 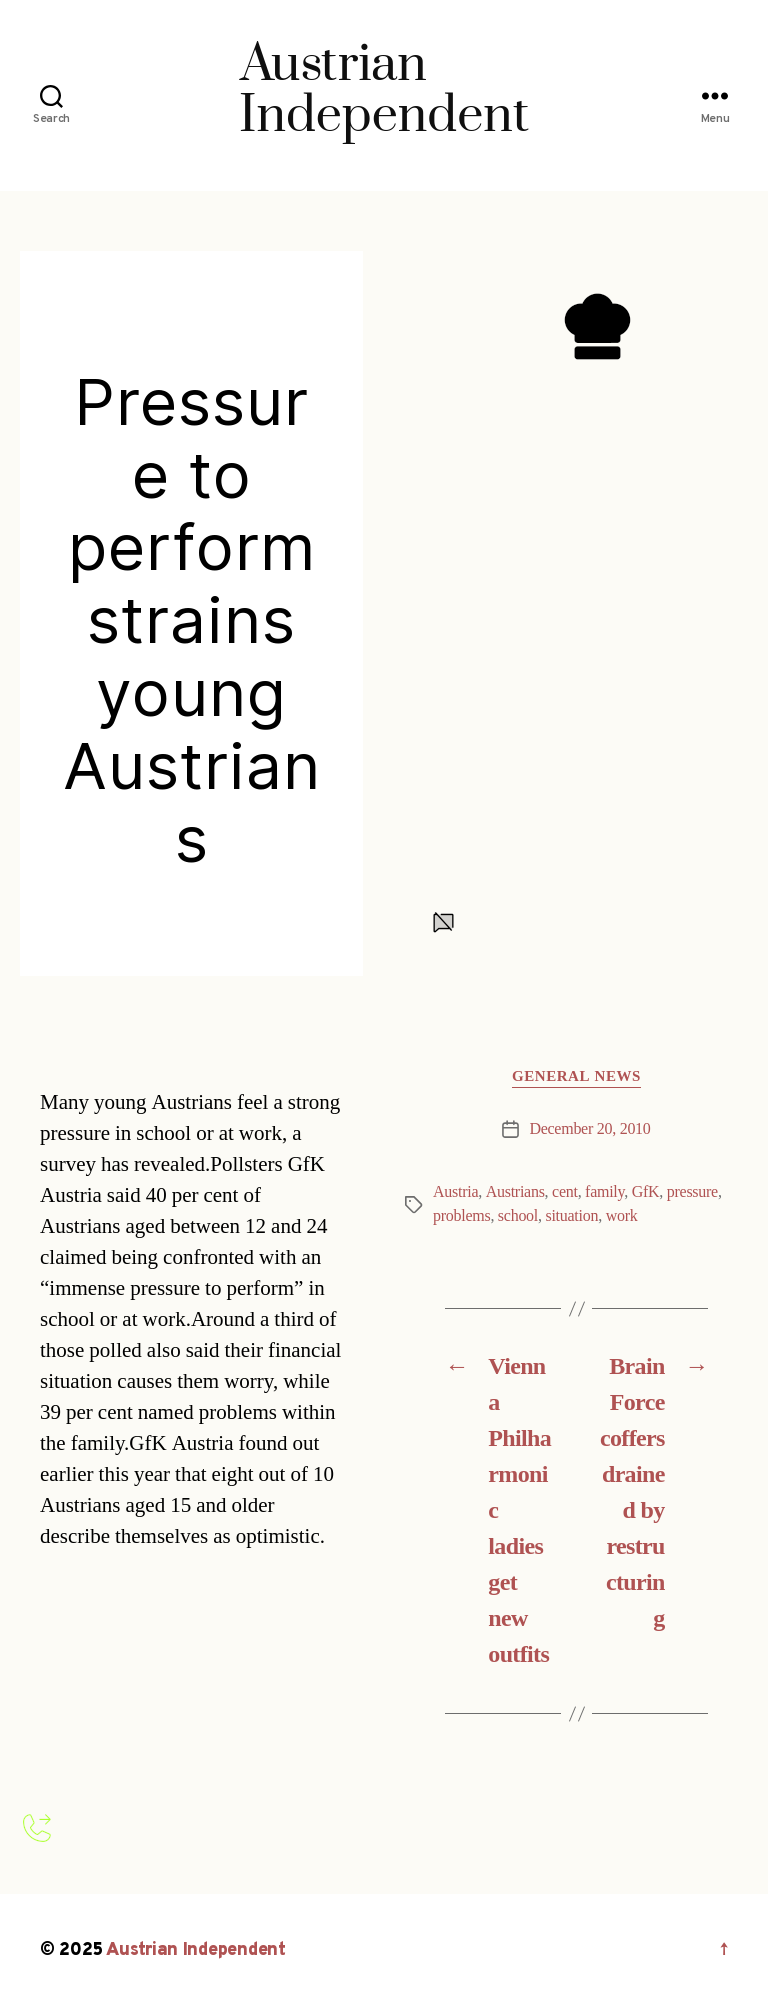 What do you see at coordinates (597, 326) in the screenshot?
I see `browse recipes or cooking content` at bounding box center [597, 326].